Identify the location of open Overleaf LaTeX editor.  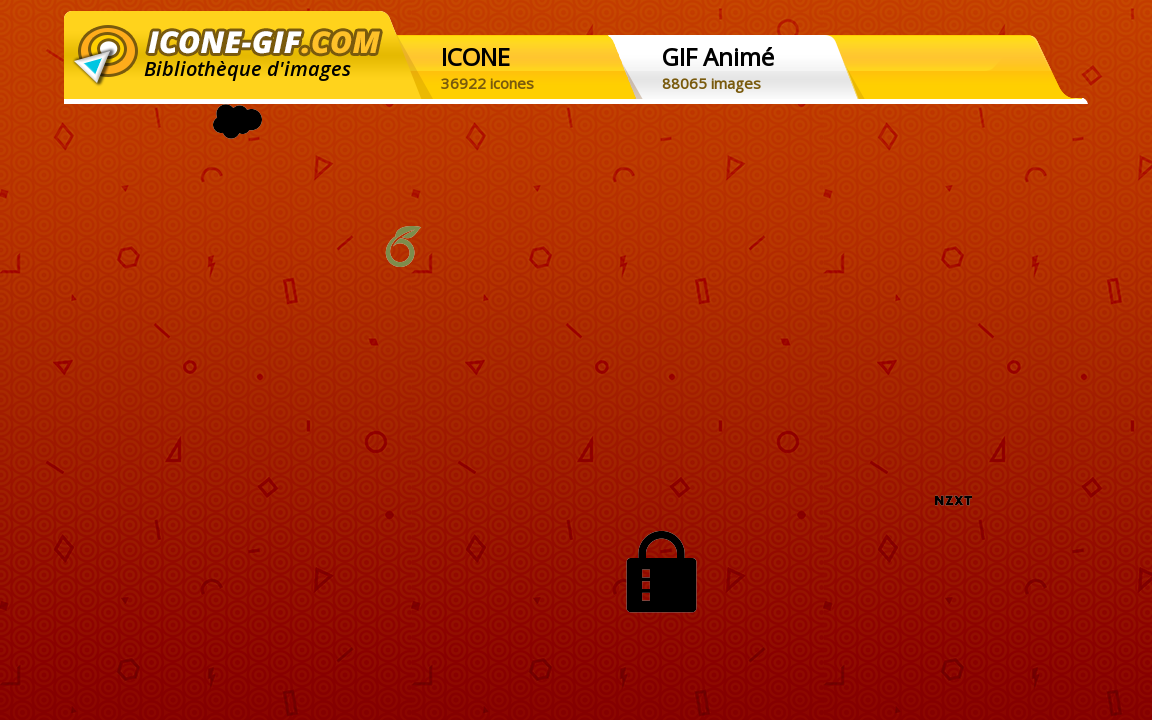
(403, 246).